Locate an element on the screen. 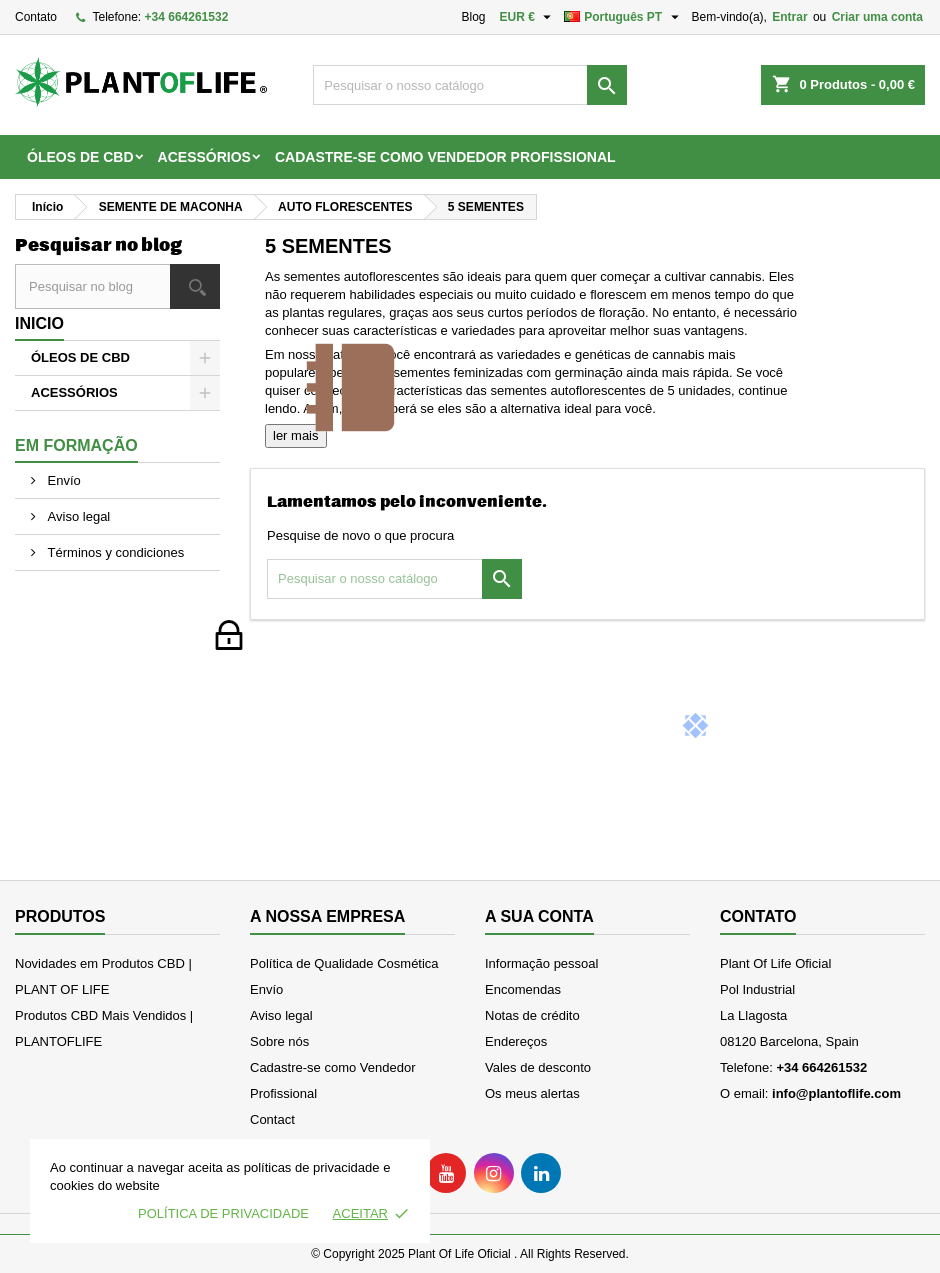 The height and width of the screenshot is (1273, 940). centos linux operating system logo is located at coordinates (695, 725).